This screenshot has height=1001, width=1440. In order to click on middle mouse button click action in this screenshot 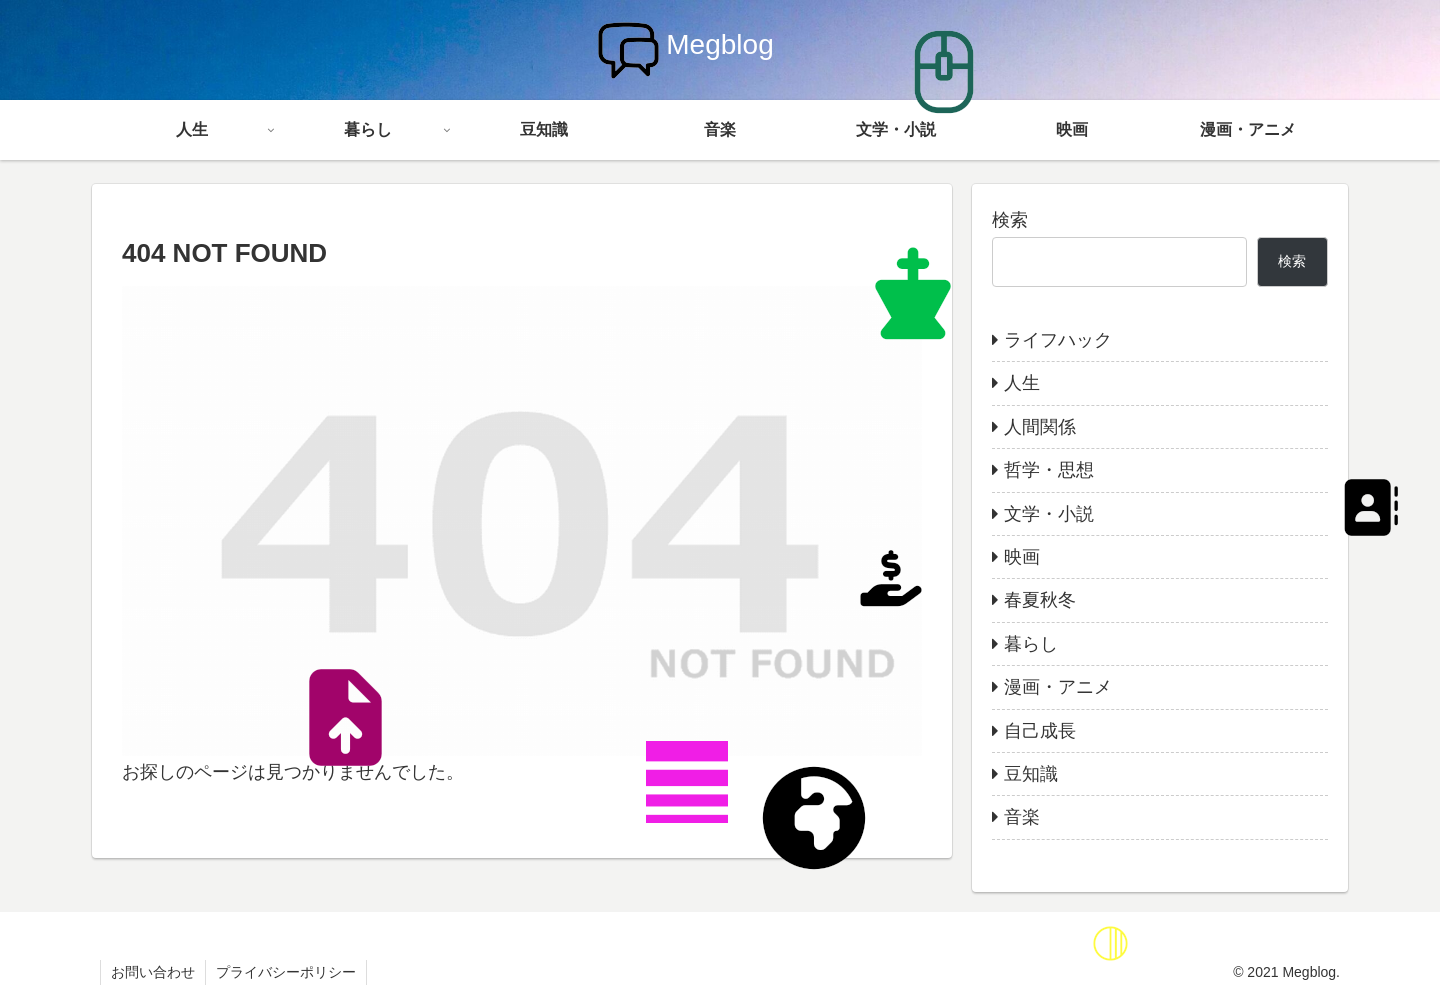, I will do `click(944, 72)`.